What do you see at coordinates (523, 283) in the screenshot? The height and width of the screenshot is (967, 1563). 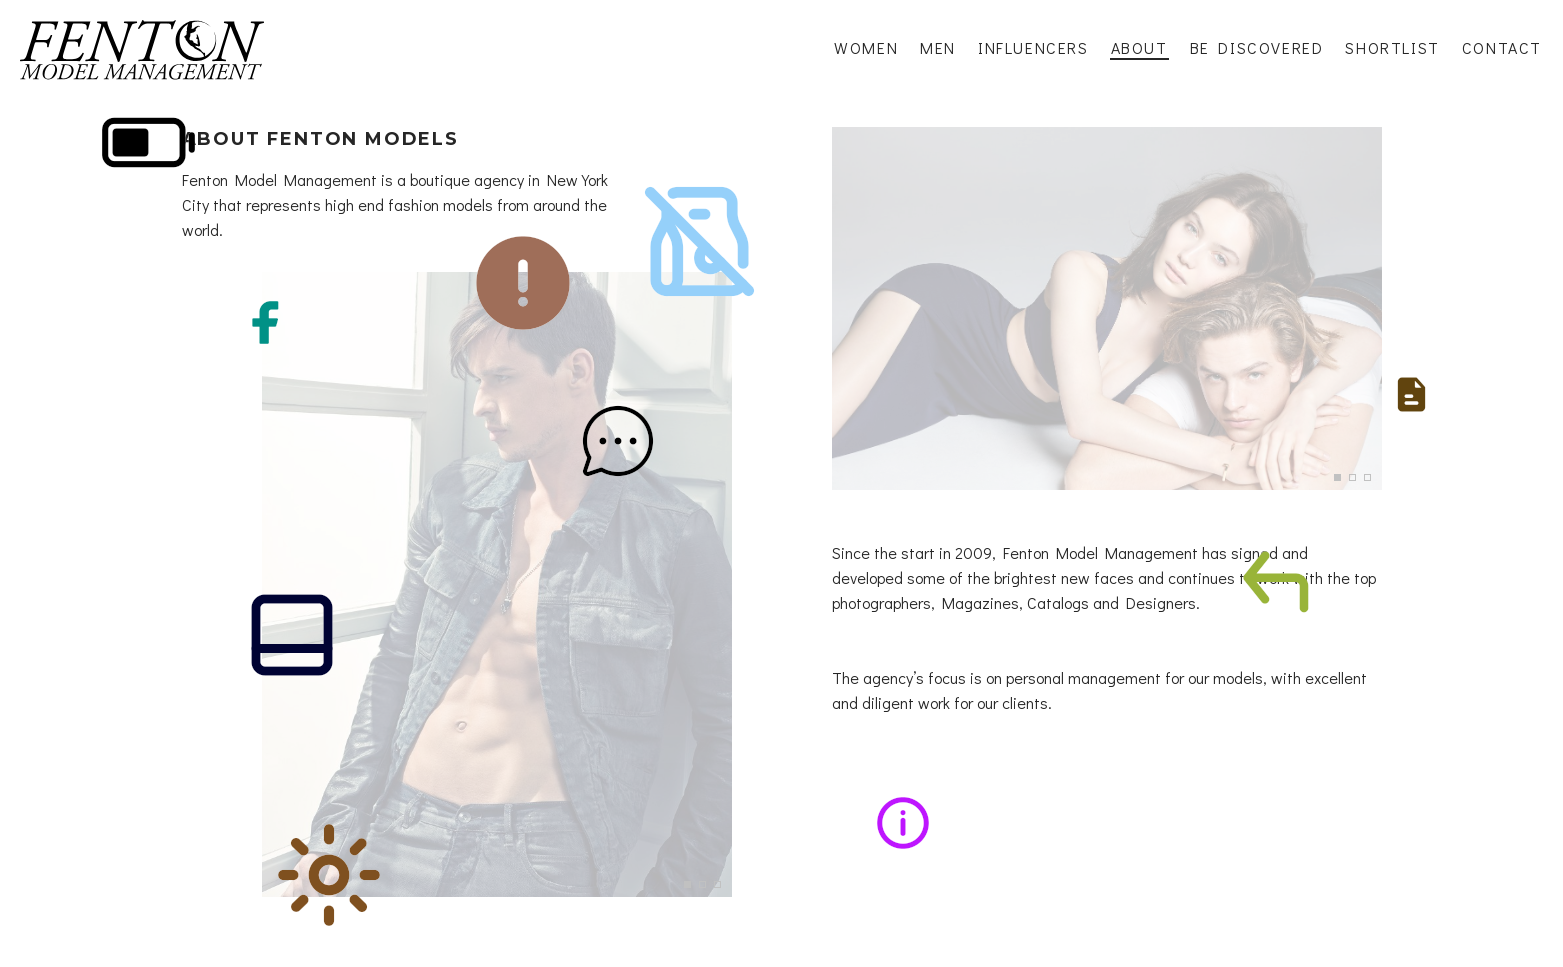 I see `indicates an error or warning state` at bounding box center [523, 283].